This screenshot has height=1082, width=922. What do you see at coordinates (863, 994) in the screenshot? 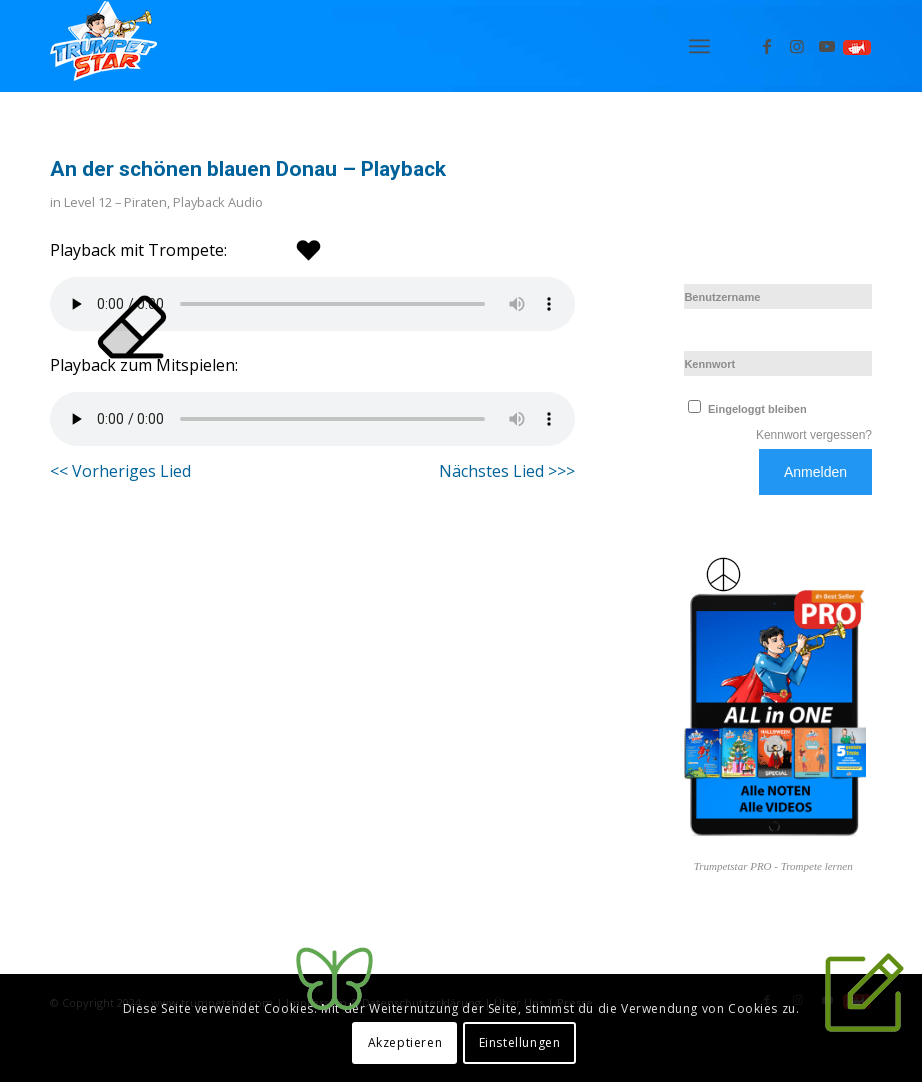
I see `create a new note` at bounding box center [863, 994].